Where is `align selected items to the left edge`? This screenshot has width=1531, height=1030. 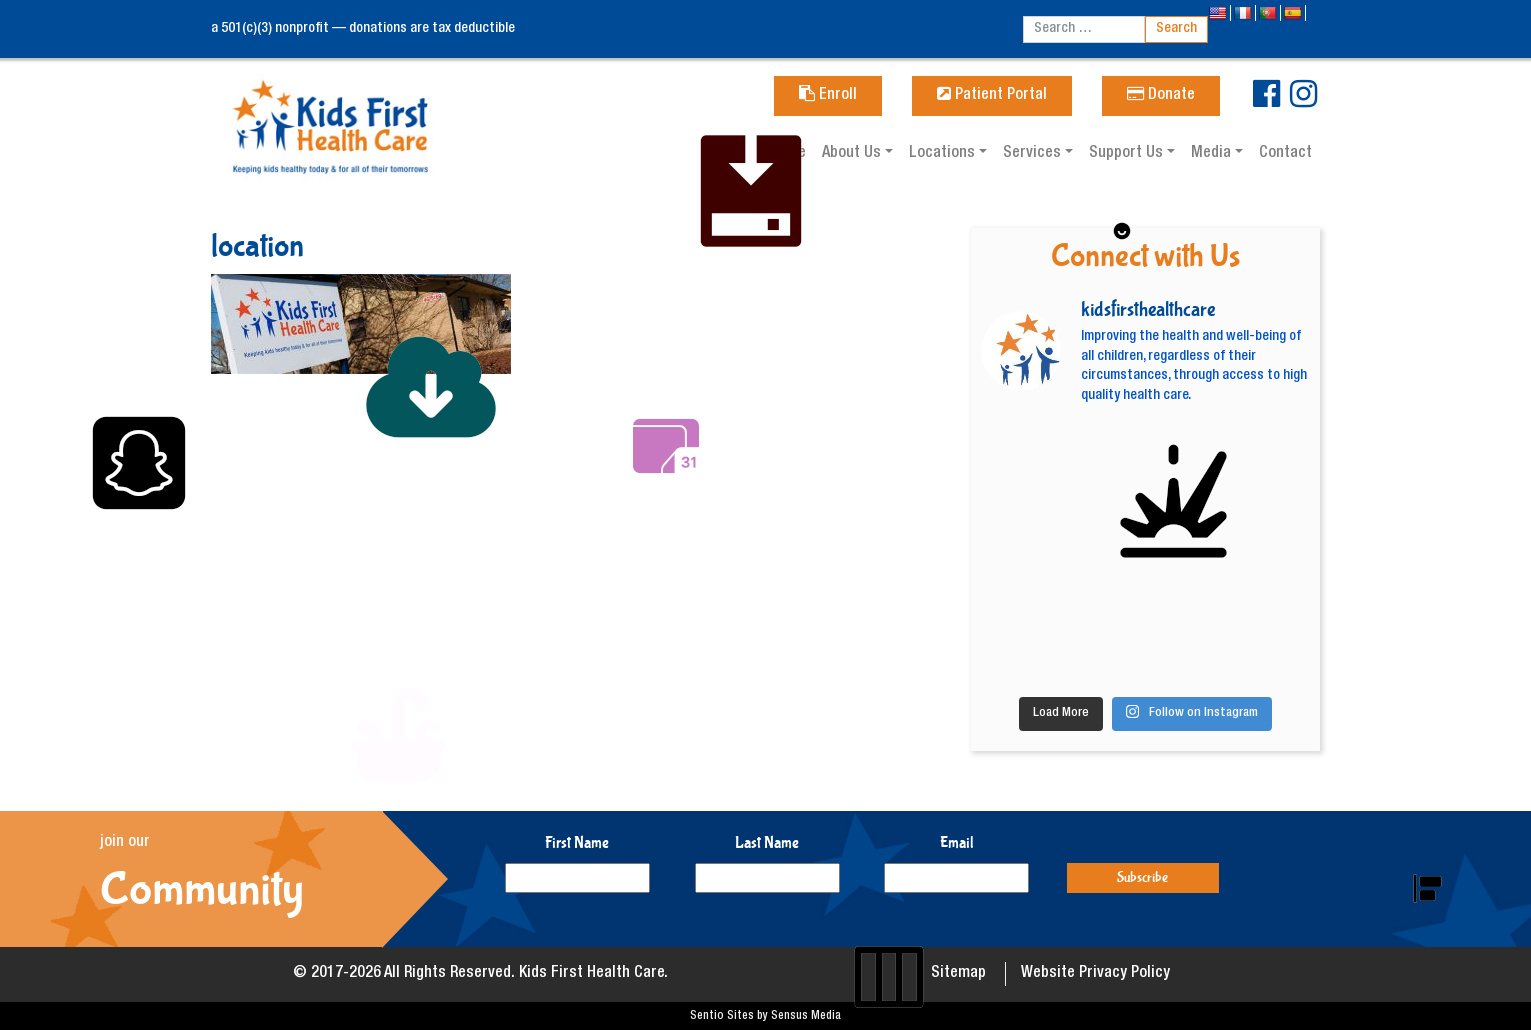 align selected items to the left edge is located at coordinates (1427, 888).